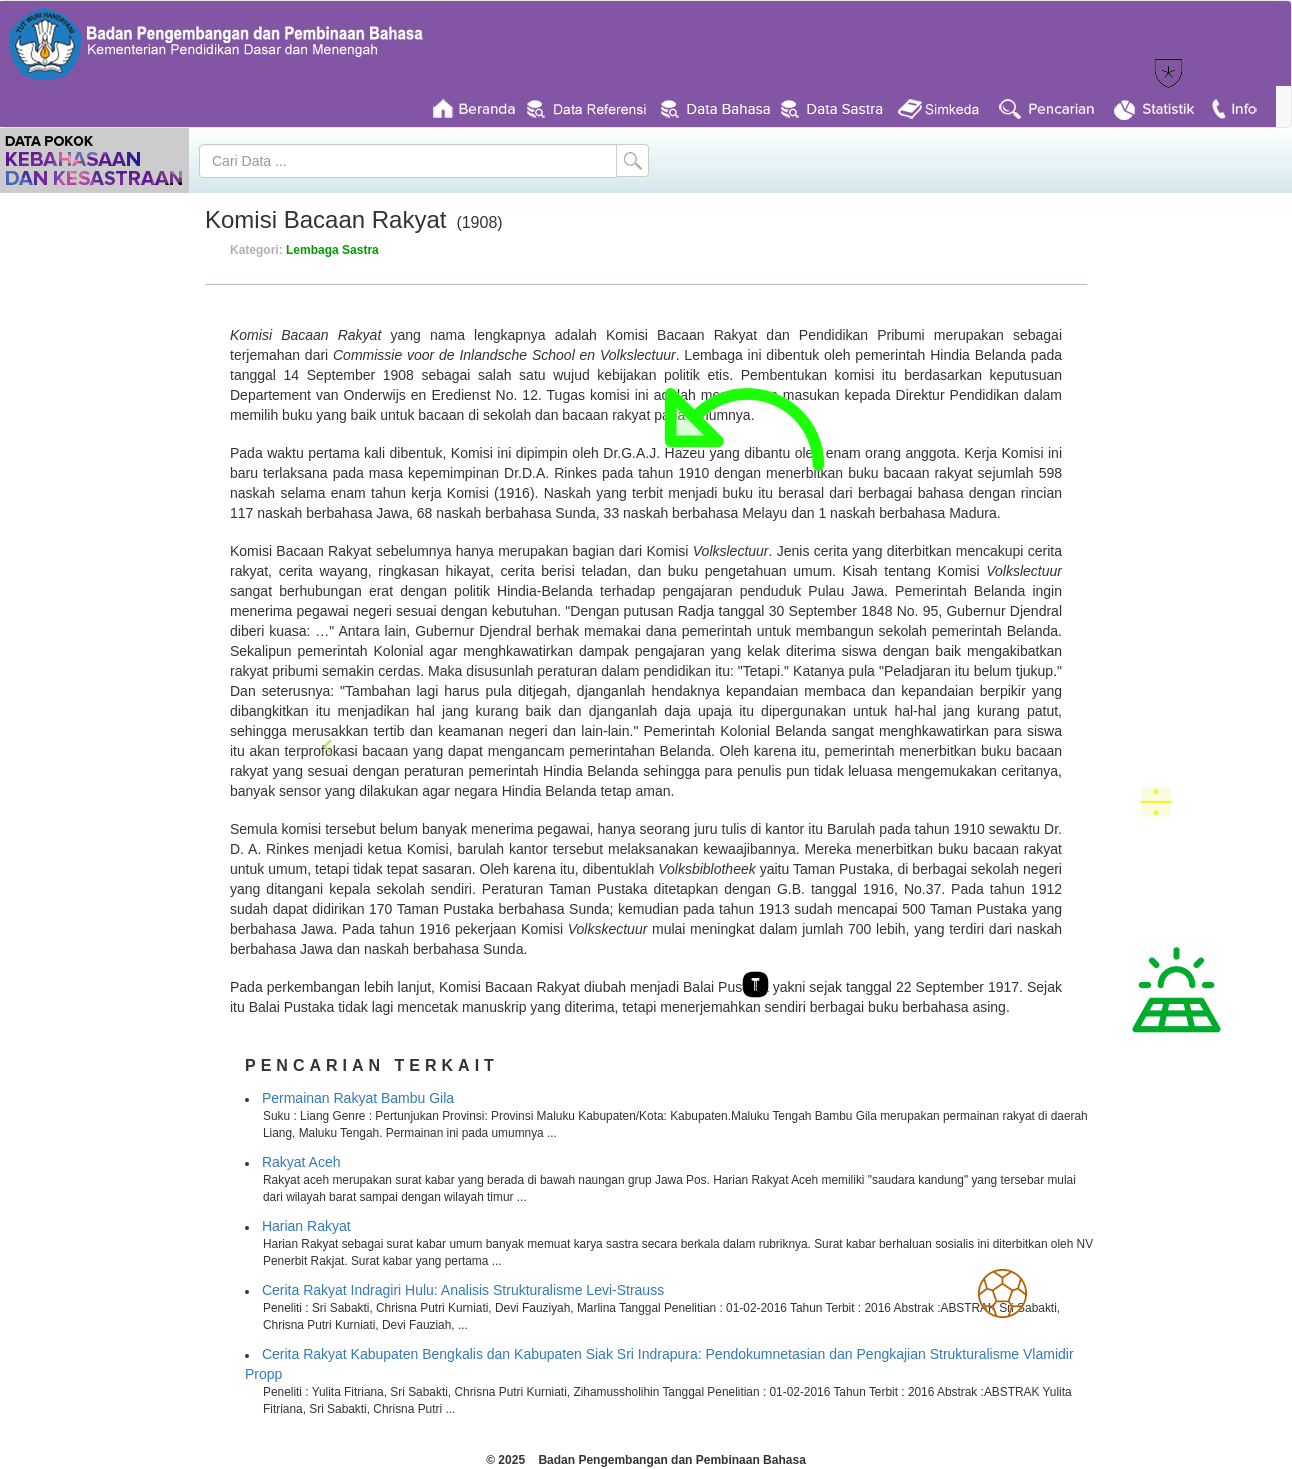 Image resolution: width=1292 pixels, height=1469 pixels. I want to click on view security rating or trust status, so click(1168, 71).